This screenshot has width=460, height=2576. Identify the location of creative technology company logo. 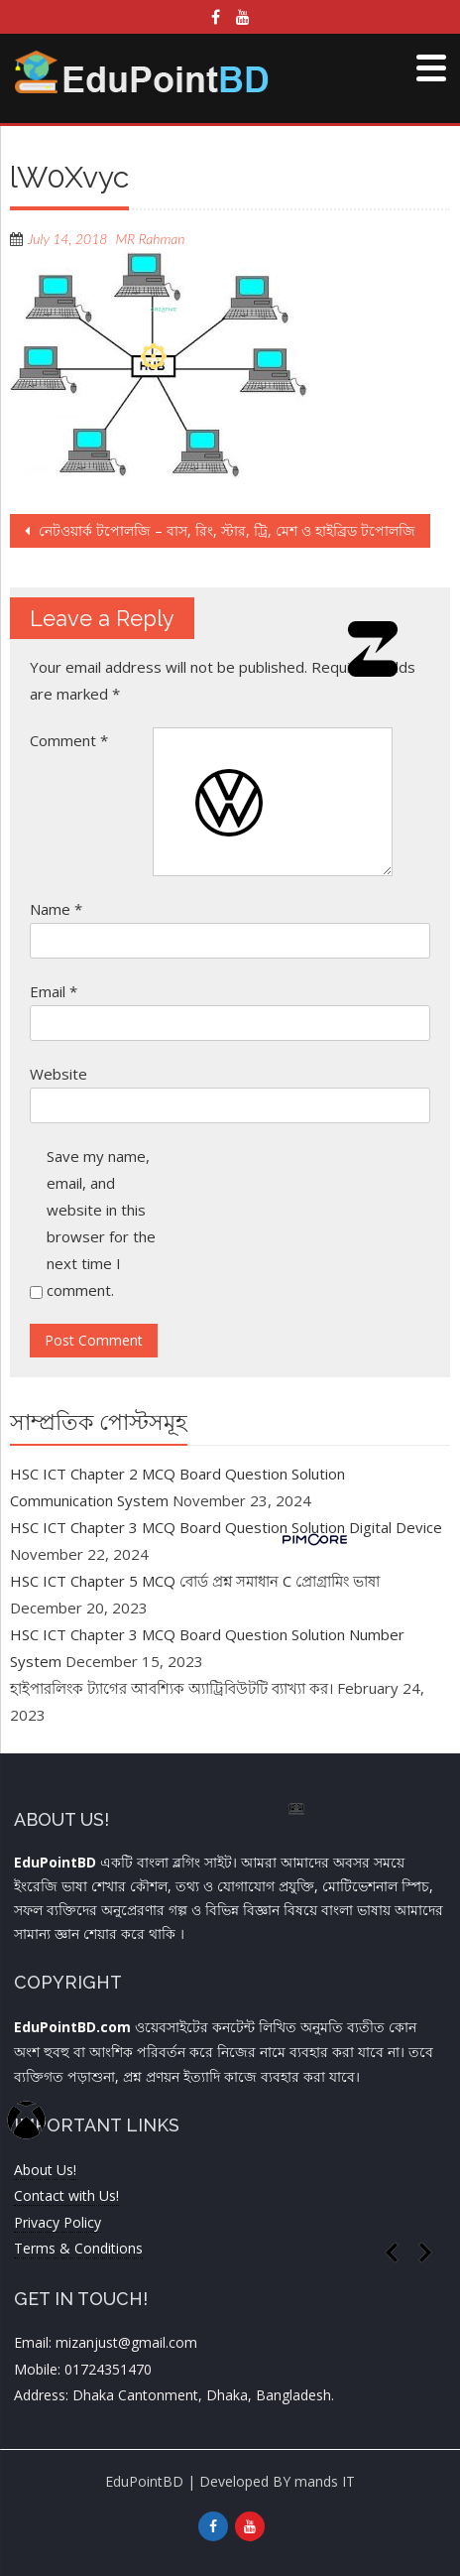
(164, 310).